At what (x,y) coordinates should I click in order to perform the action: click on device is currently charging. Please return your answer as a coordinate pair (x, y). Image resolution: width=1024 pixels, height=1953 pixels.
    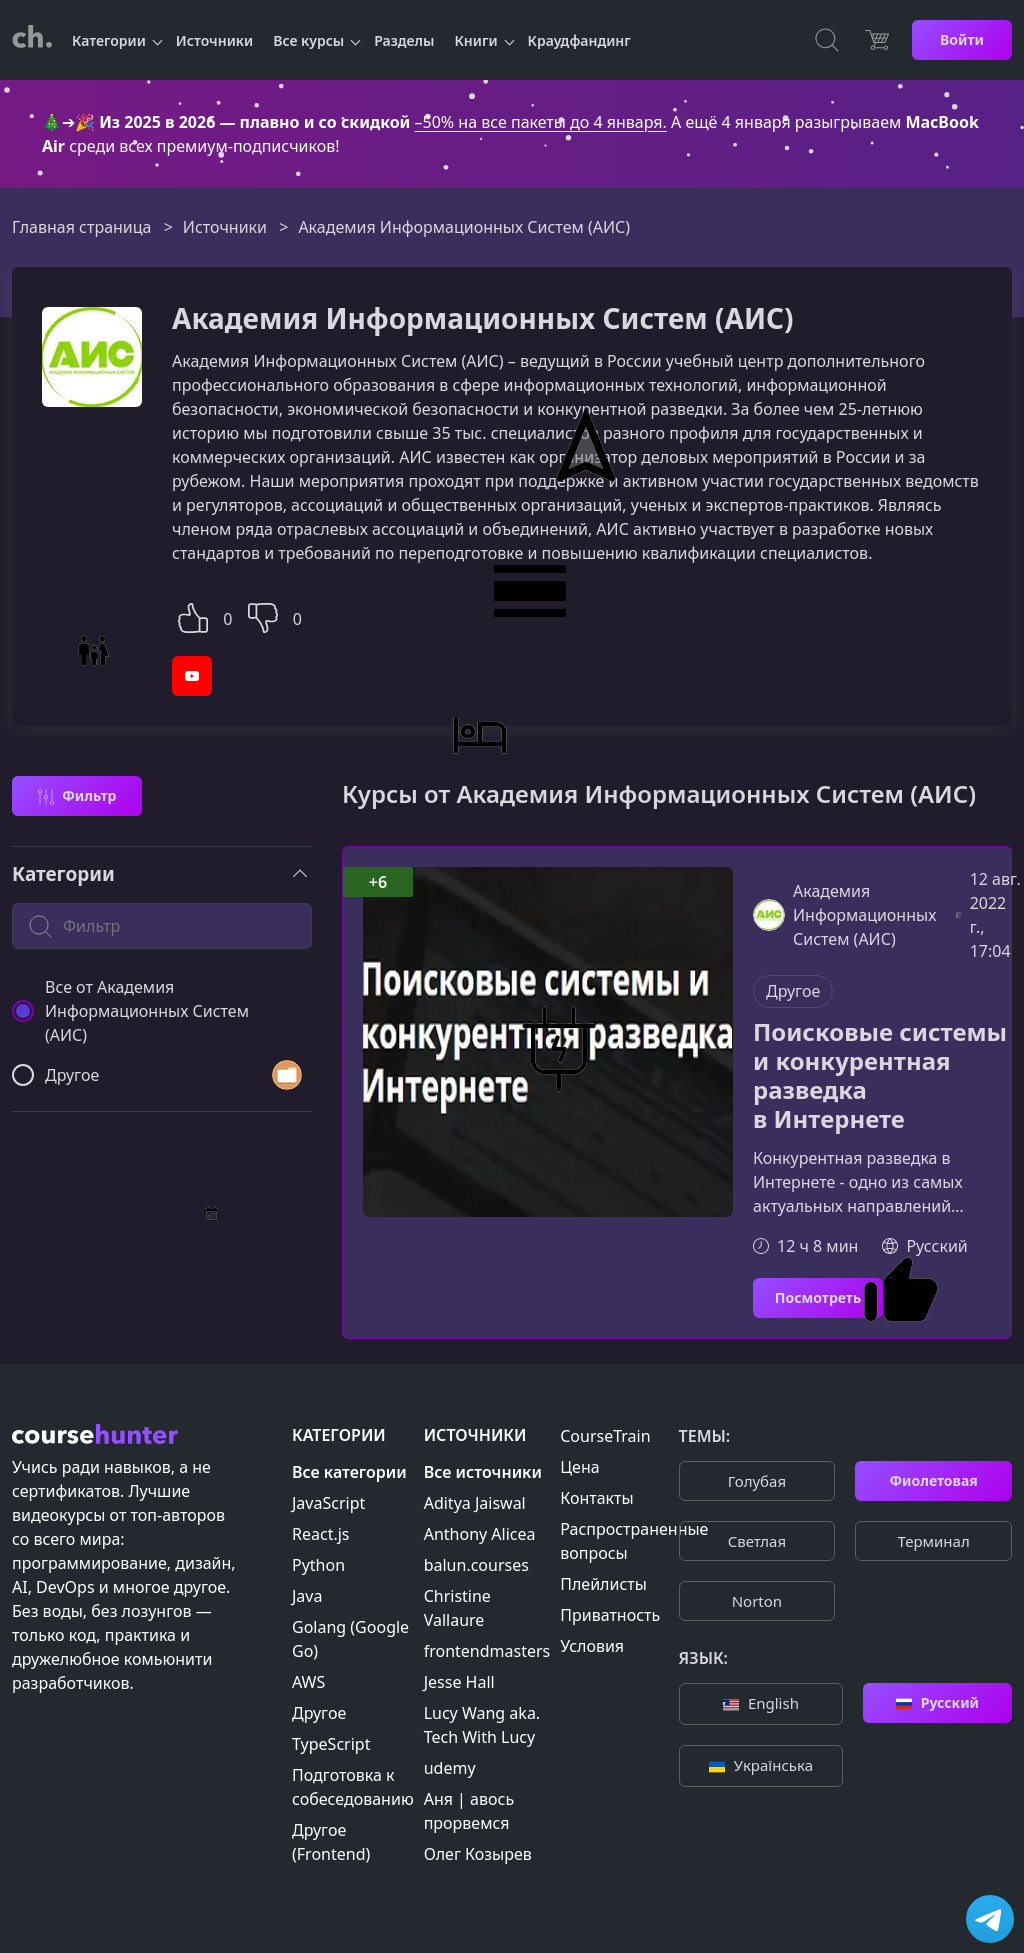
    Looking at the image, I should click on (559, 1049).